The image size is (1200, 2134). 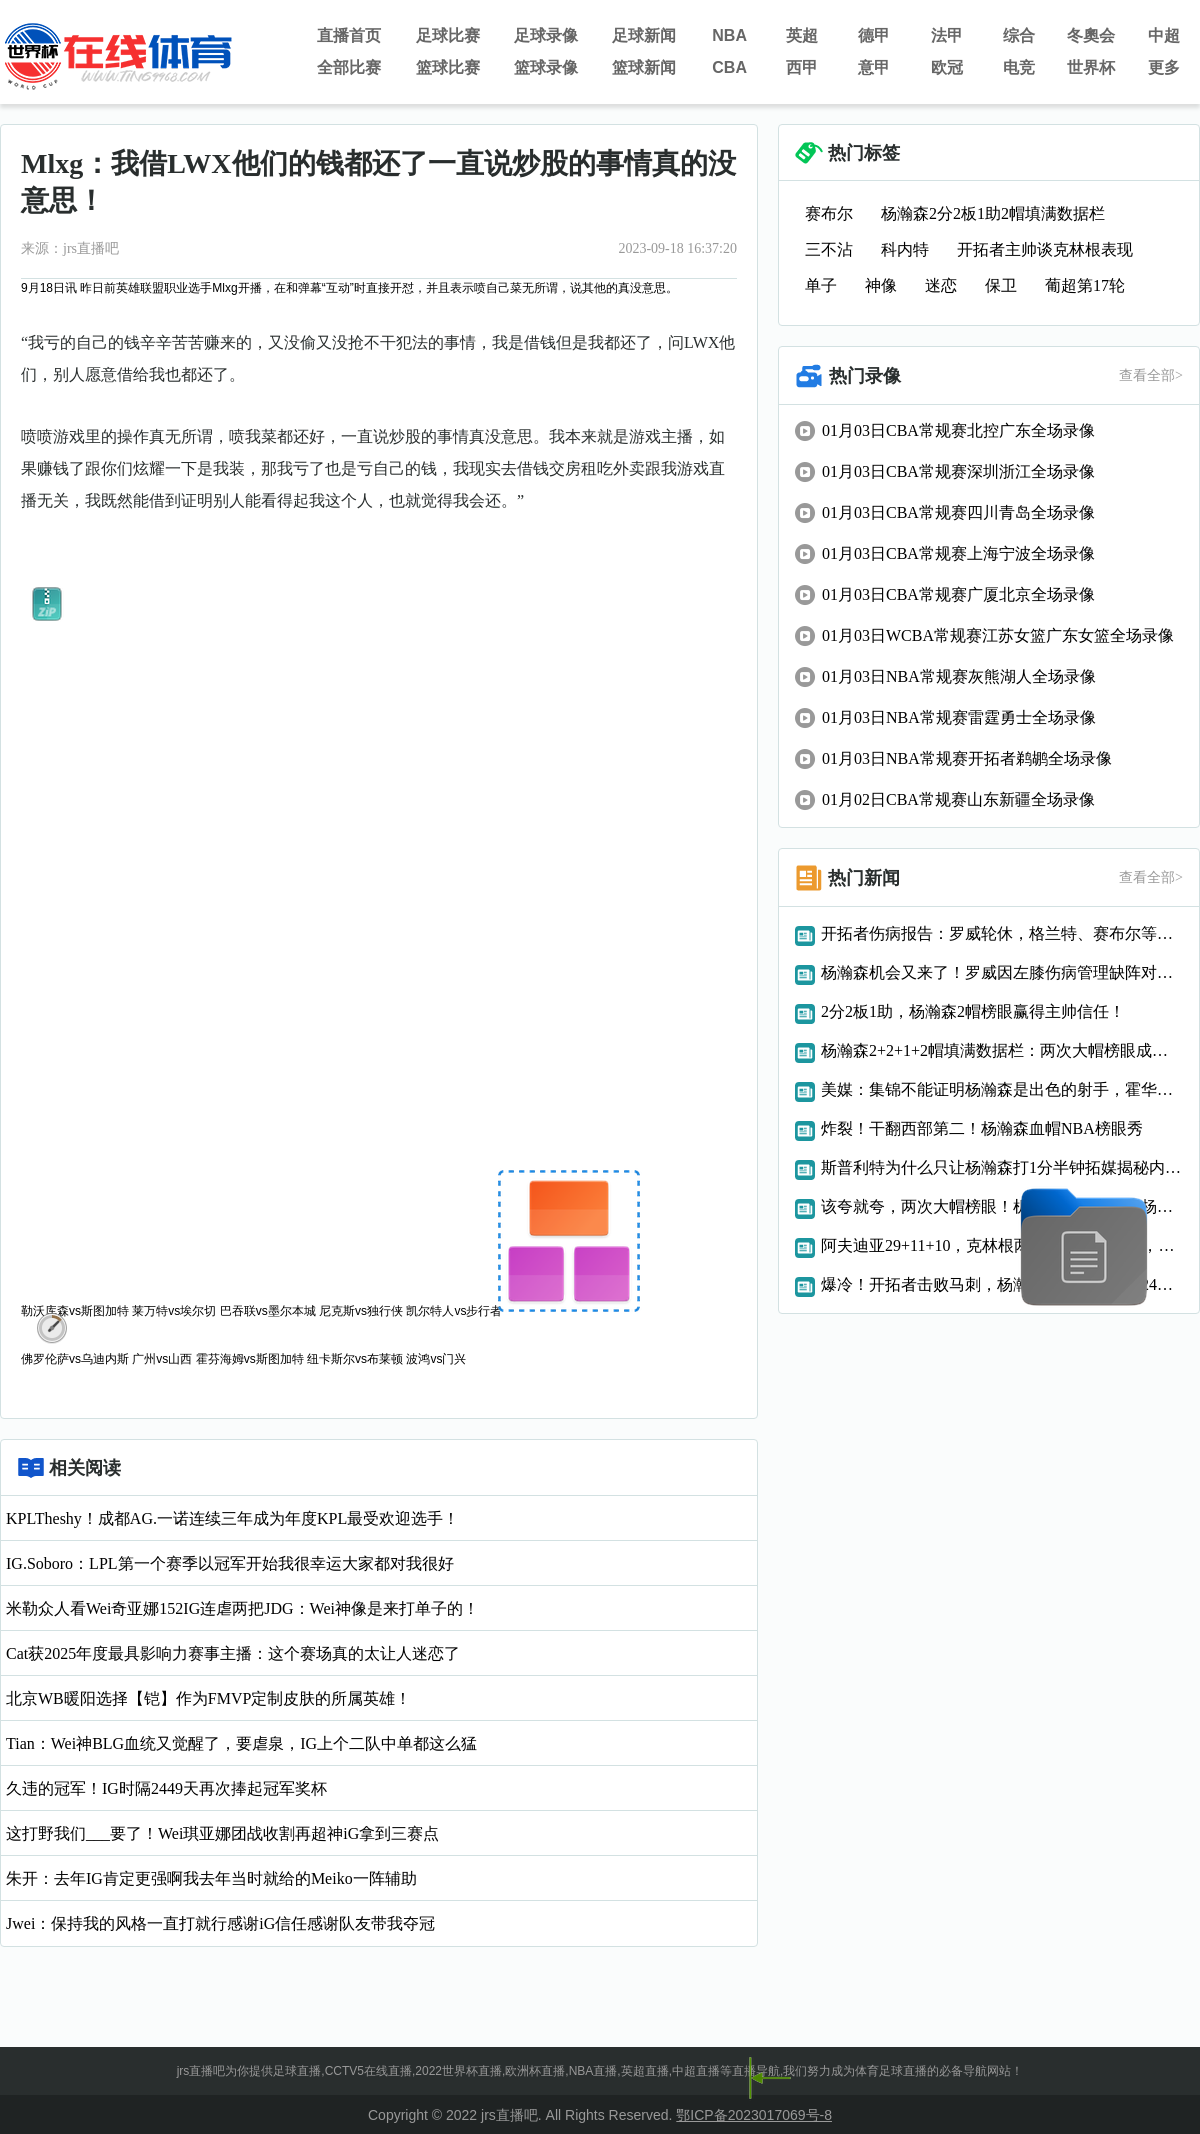 What do you see at coordinates (1084, 1247) in the screenshot?
I see `open your documents folder` at bounding box center [1084, 1247].